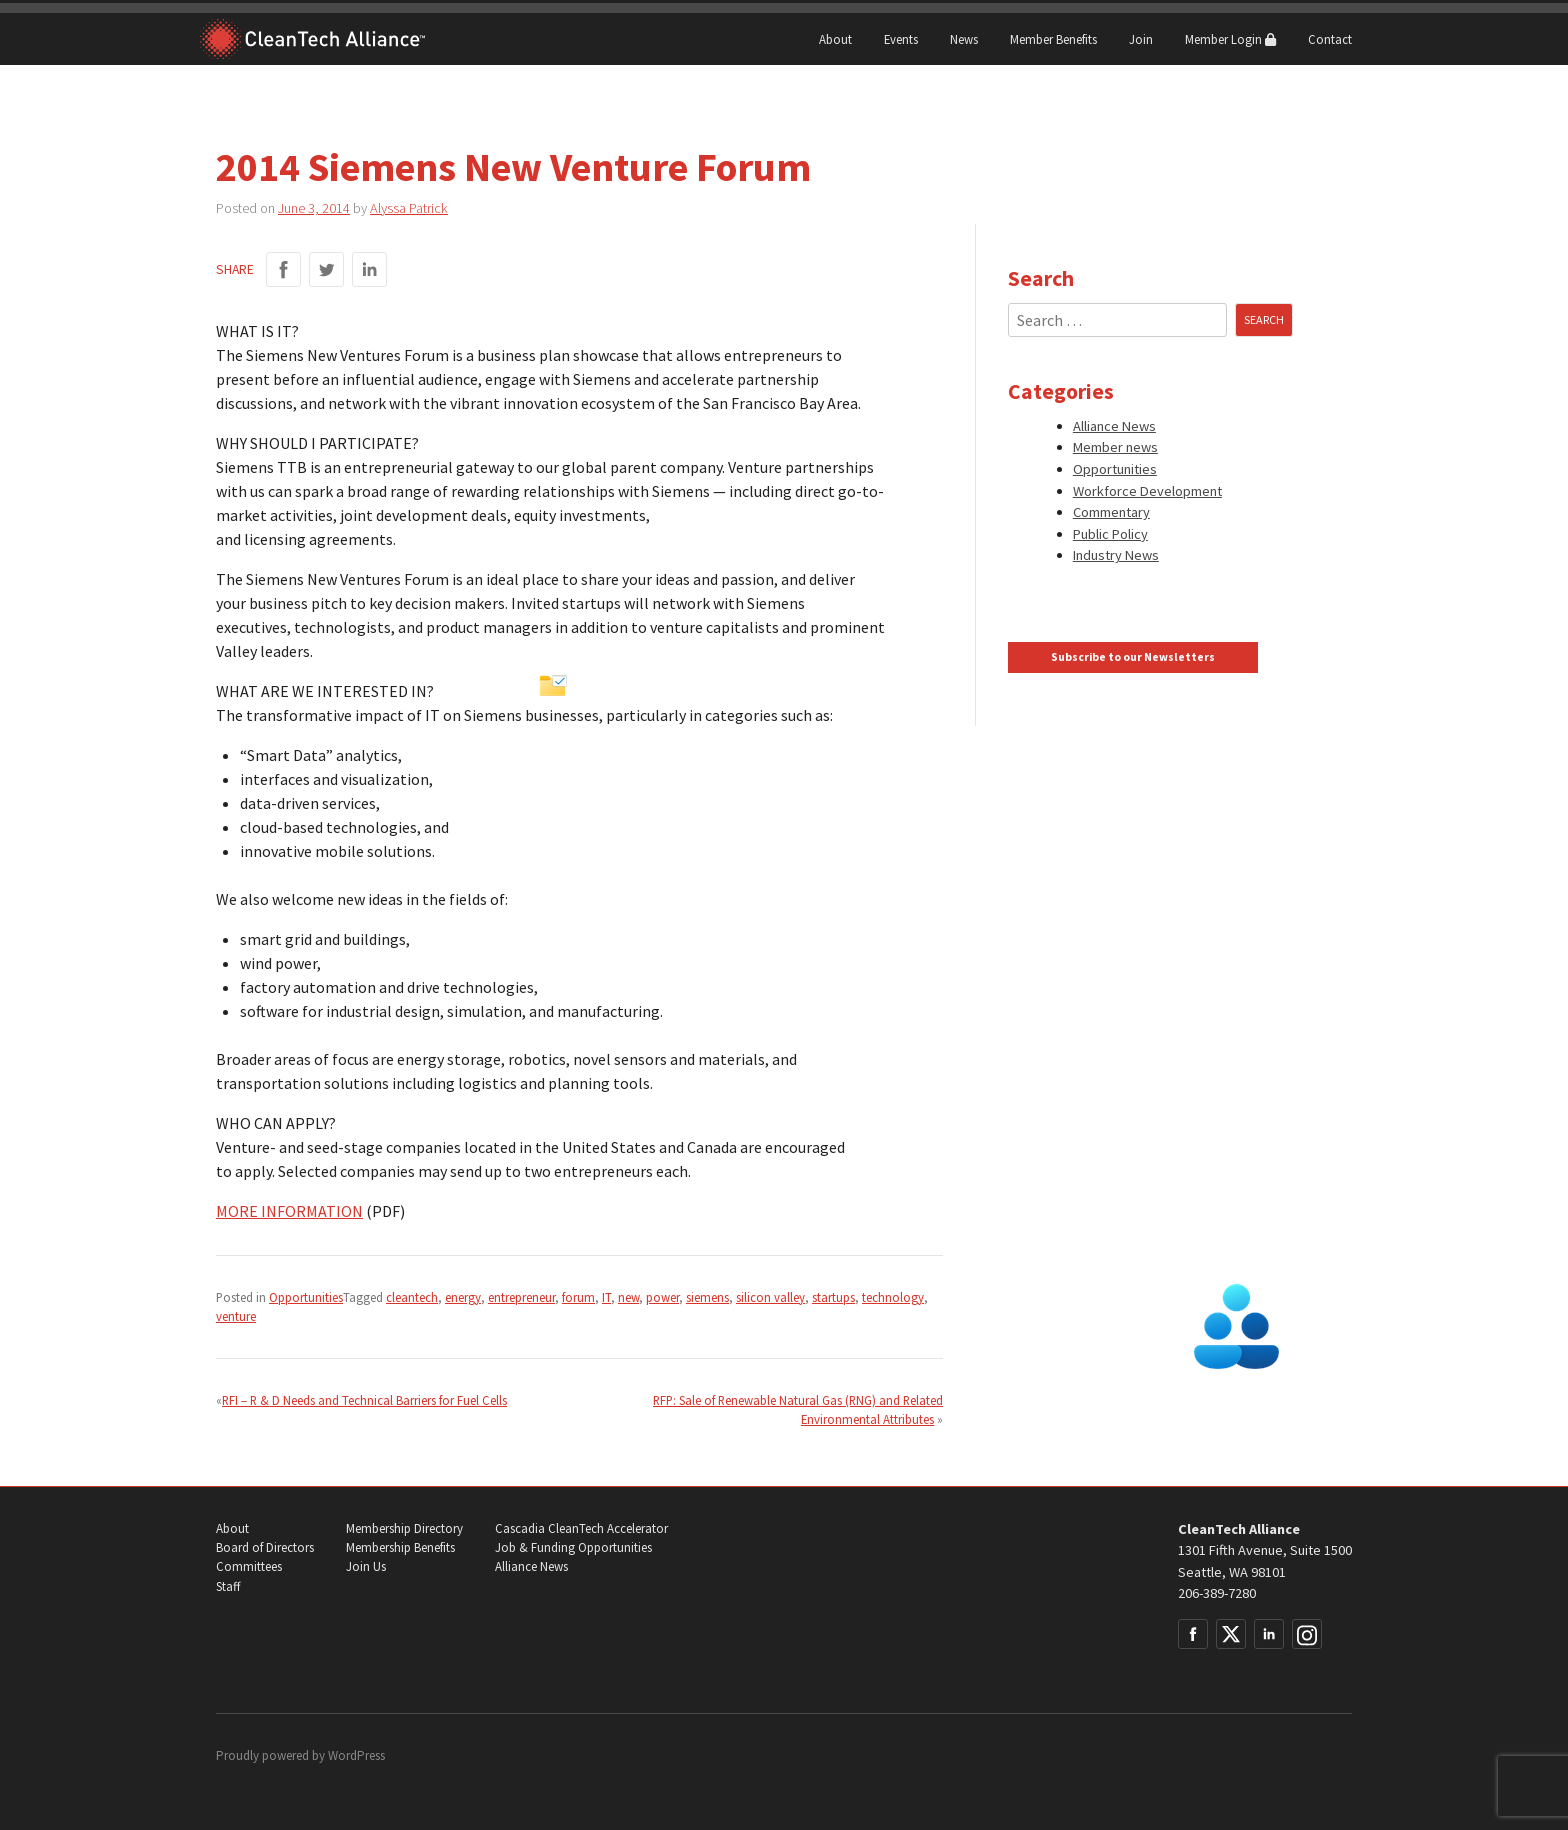 The width and height of the screenshot is (1568, 1830). Describe the element at coordinates (552, 686) in the screenshot. I see `folder with verified or completed contents` at that location.